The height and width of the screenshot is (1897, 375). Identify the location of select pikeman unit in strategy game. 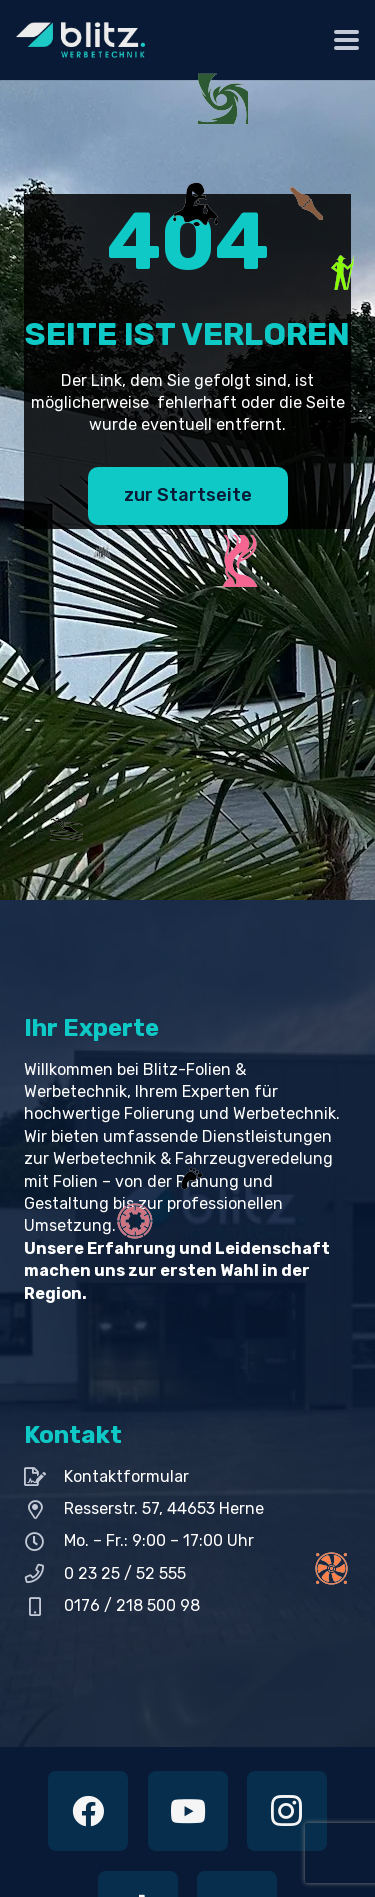
(342, 272).